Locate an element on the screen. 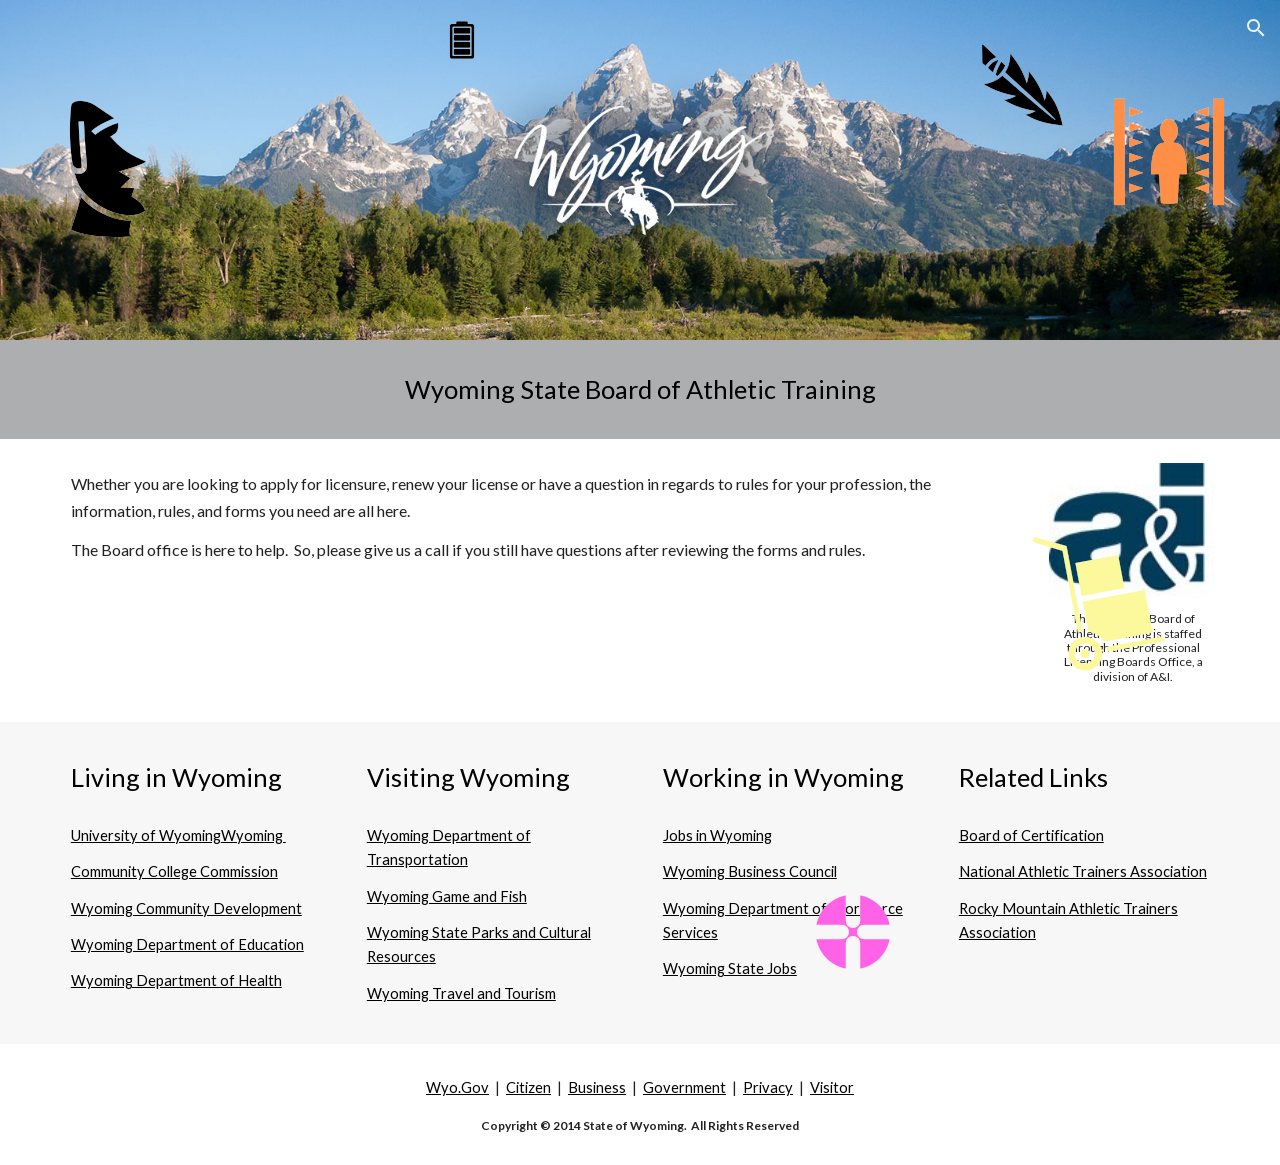 The height and width of the screenshot is (1165, 1280). equip a spear weapon in game is located at coordinates (1022, 85).